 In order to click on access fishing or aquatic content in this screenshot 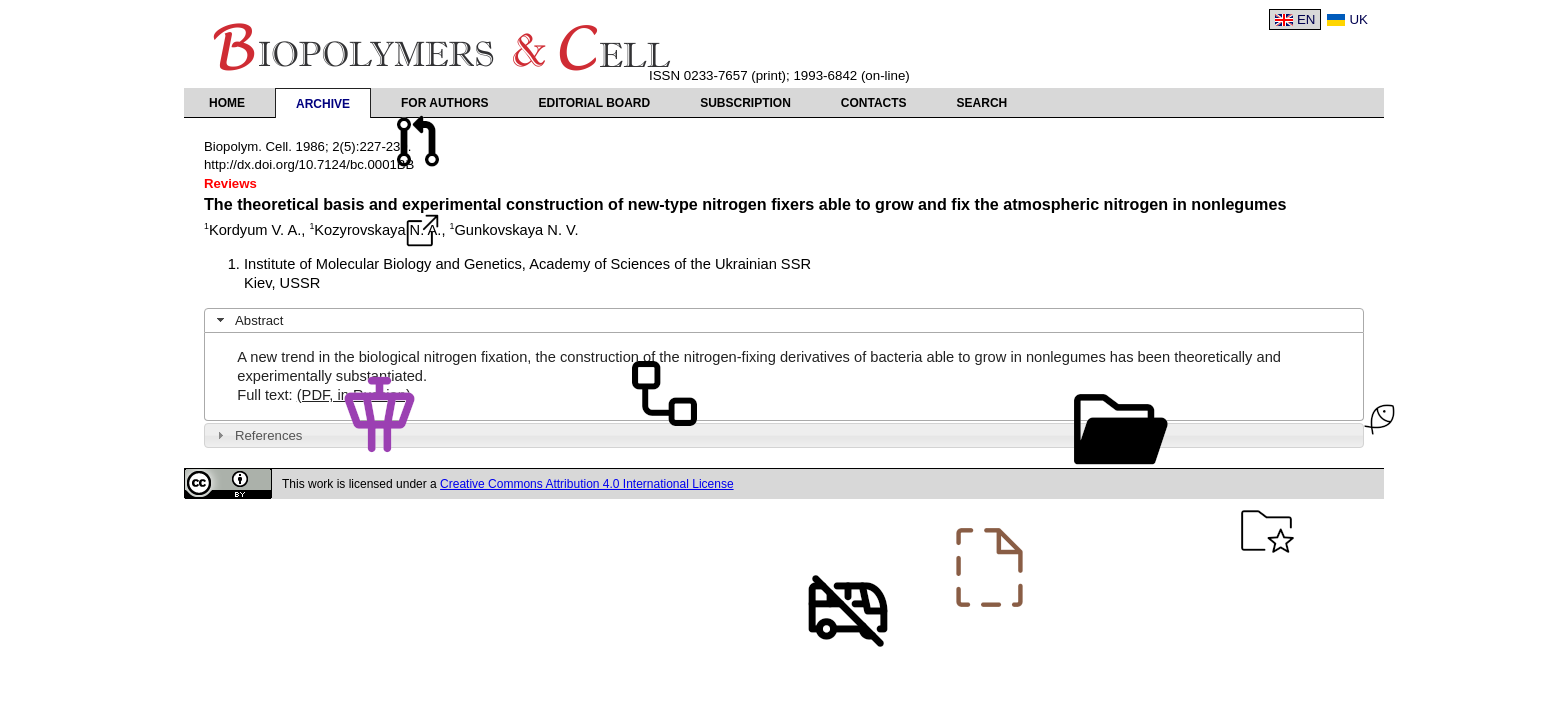, I will do `click(1380, 418)`.